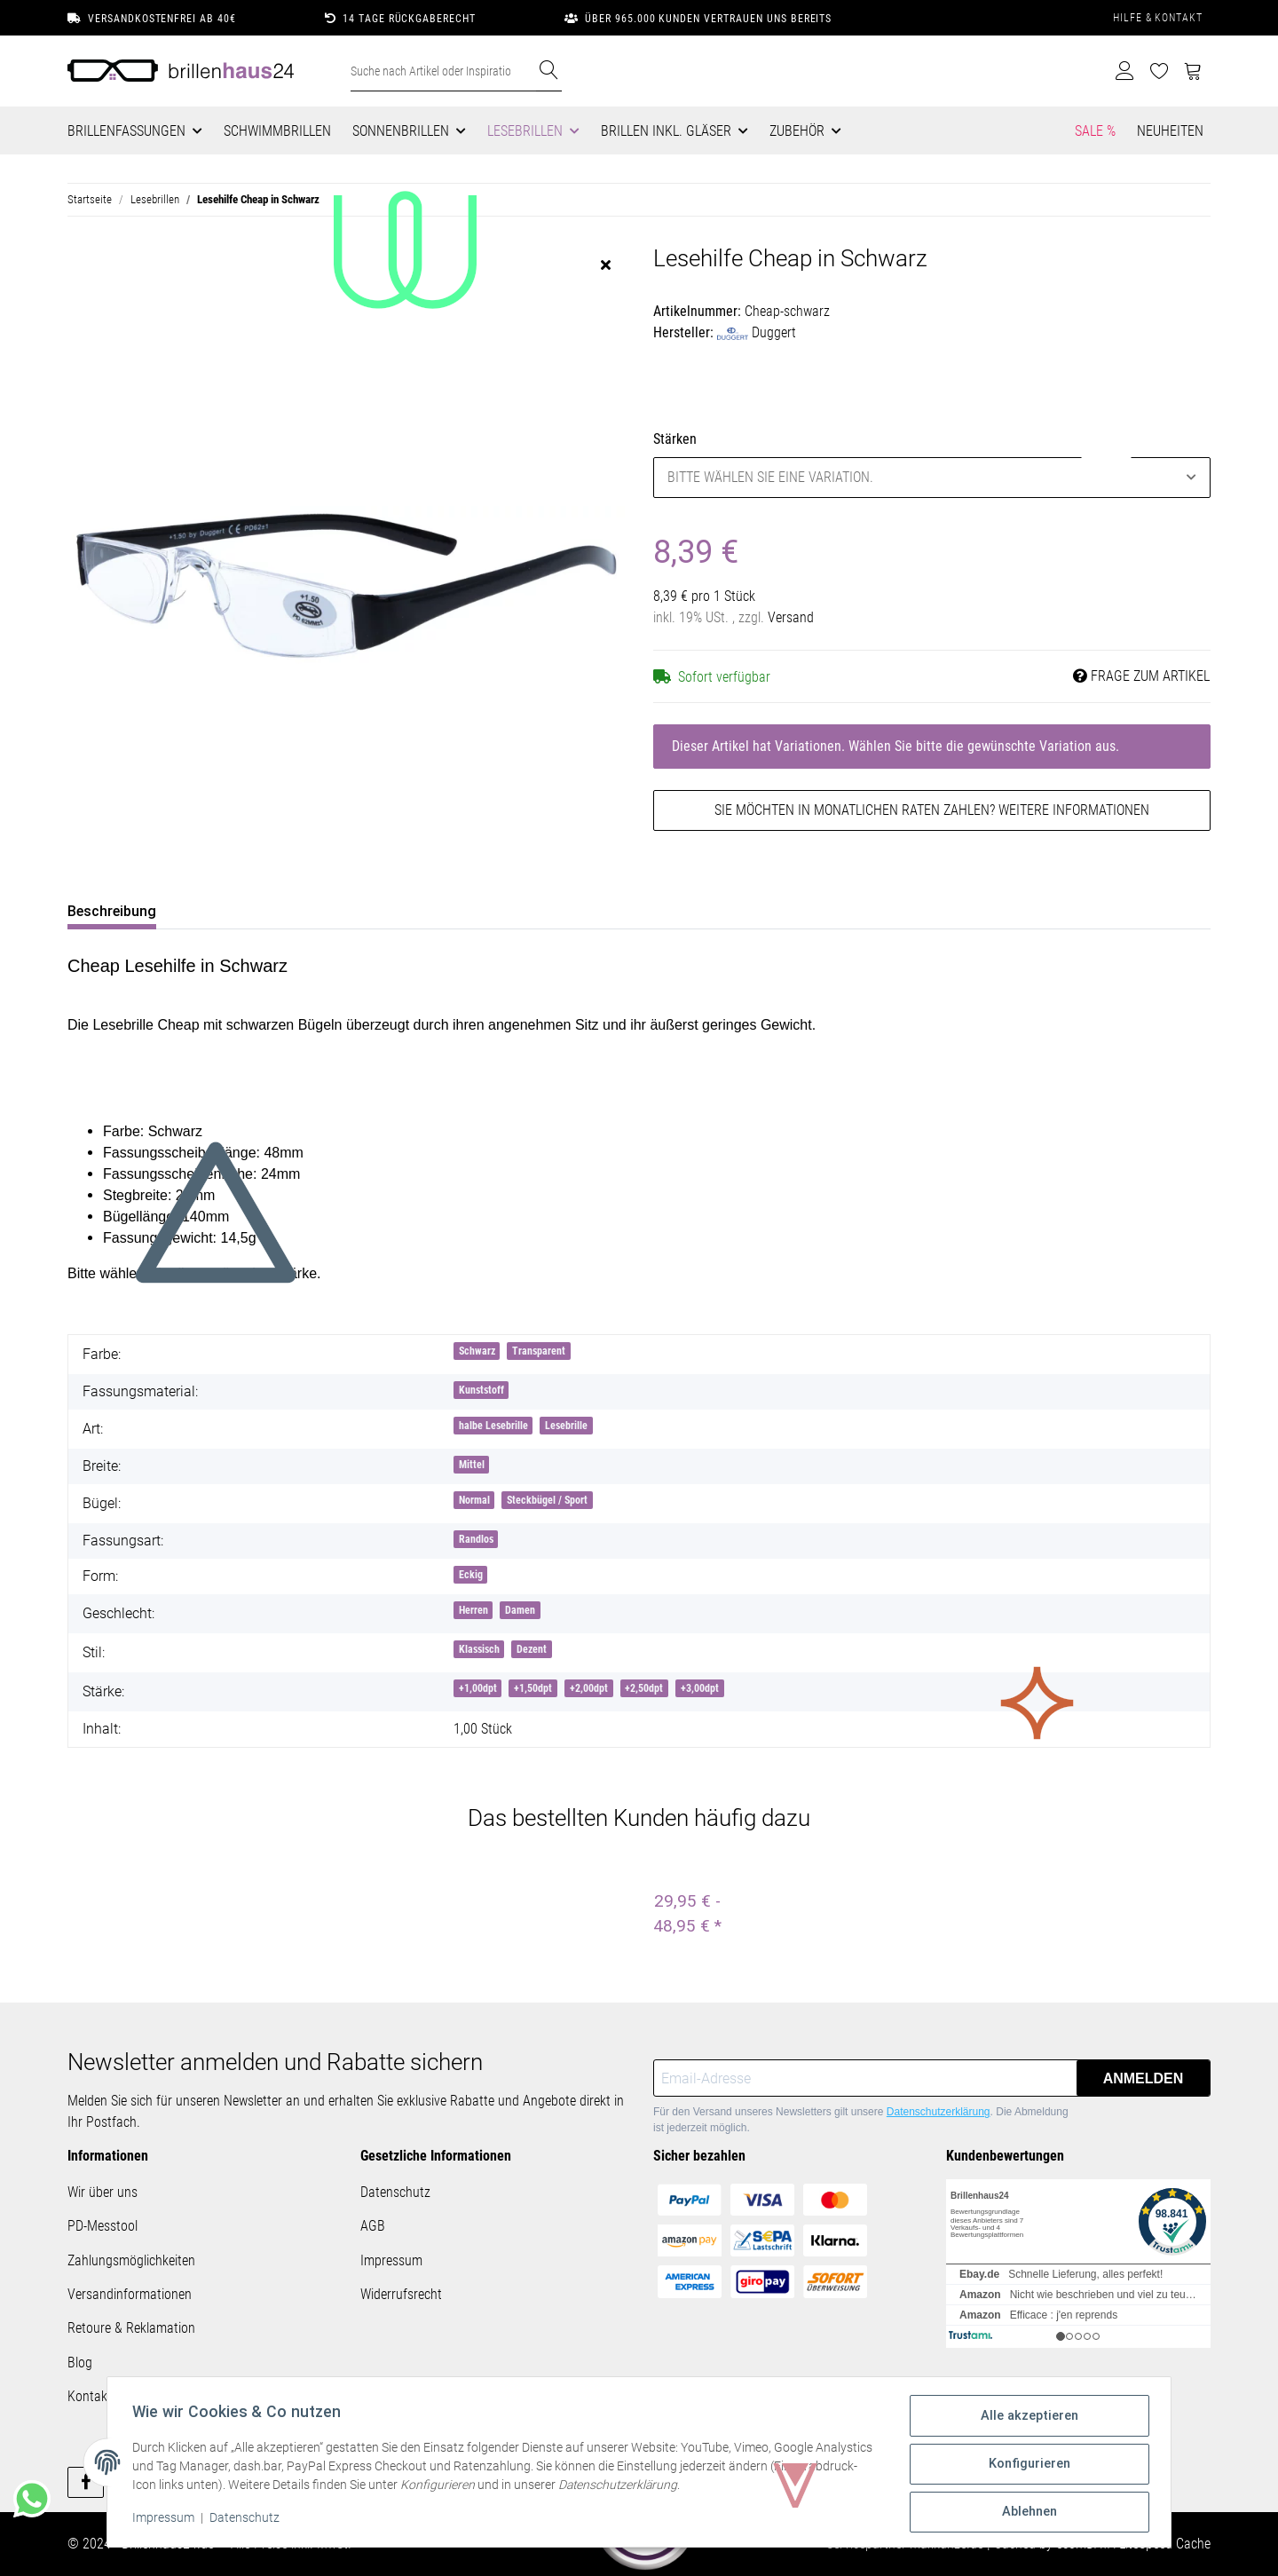 This screenshot has height=2576, width=1278. Describe the element at coordinates (216, 1214) in the screenshot. I see `draw or insert a triangle shape` at that location.